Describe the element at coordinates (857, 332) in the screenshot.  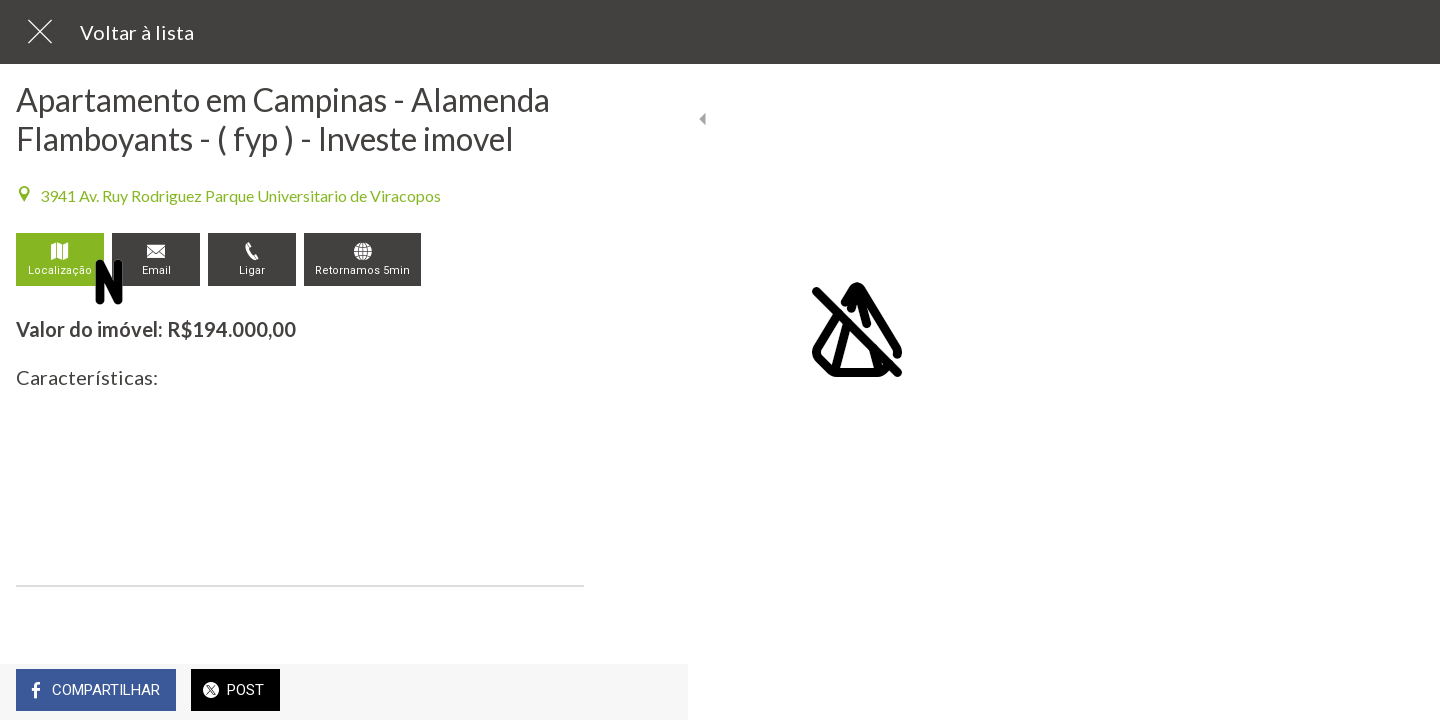
I see `disable 3D object rendering` at that location.